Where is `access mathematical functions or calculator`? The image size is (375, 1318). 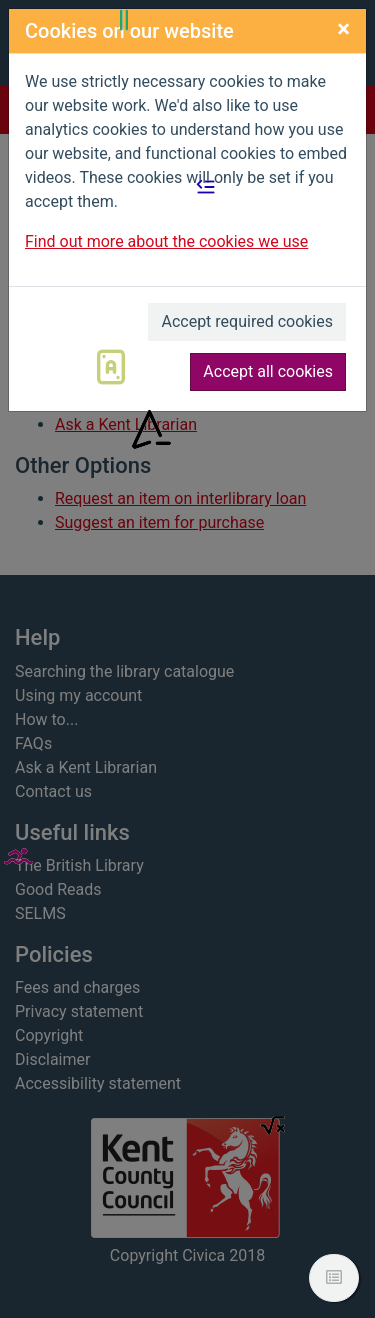
access mathematical functions or calculator is located at coordinates (272, 1125).